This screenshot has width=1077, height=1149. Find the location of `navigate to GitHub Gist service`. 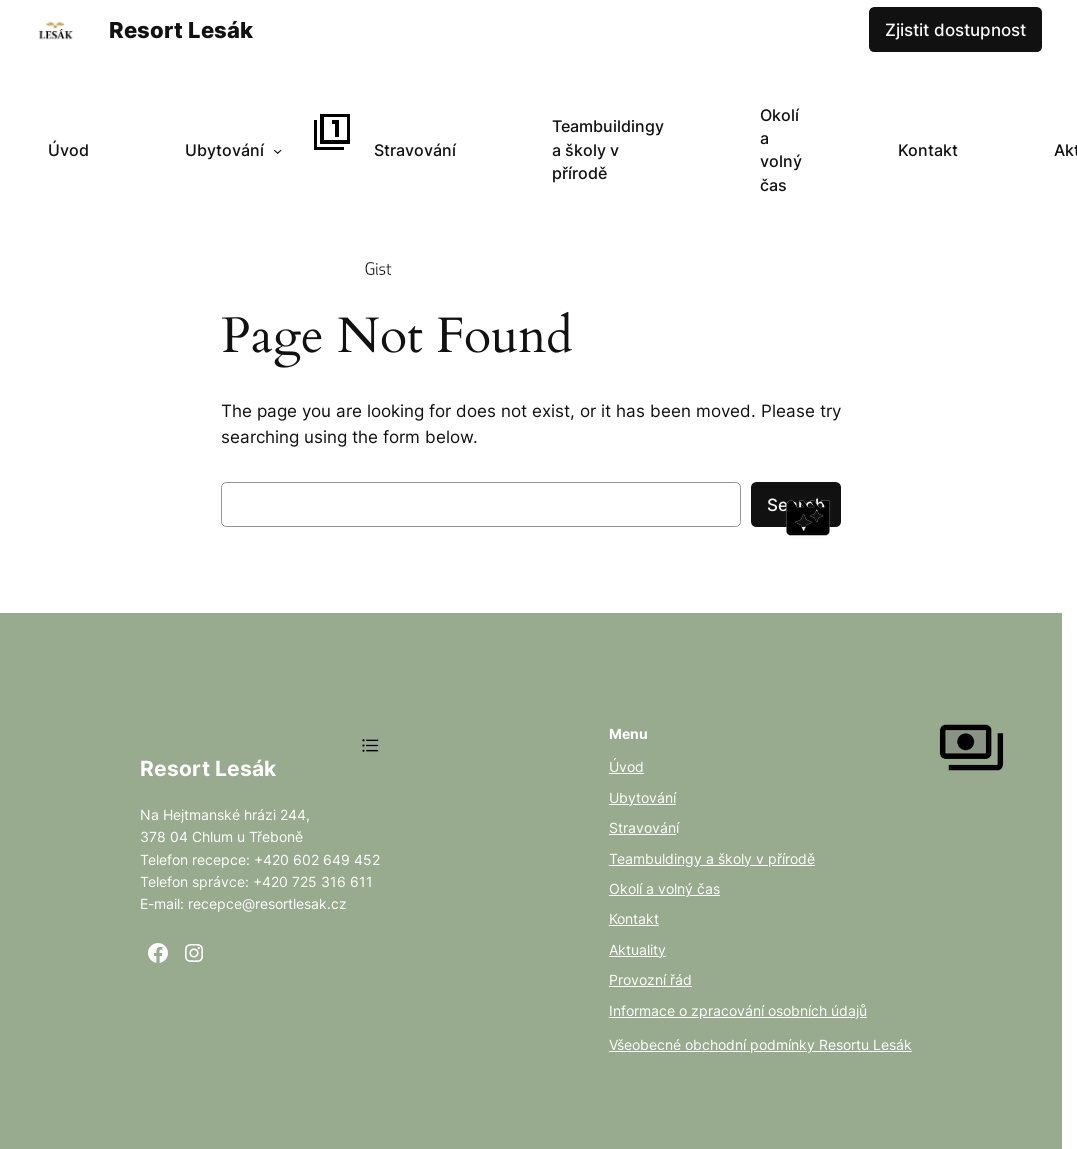

navigate to GitHub Gist service is located at coordinates (379, 268).